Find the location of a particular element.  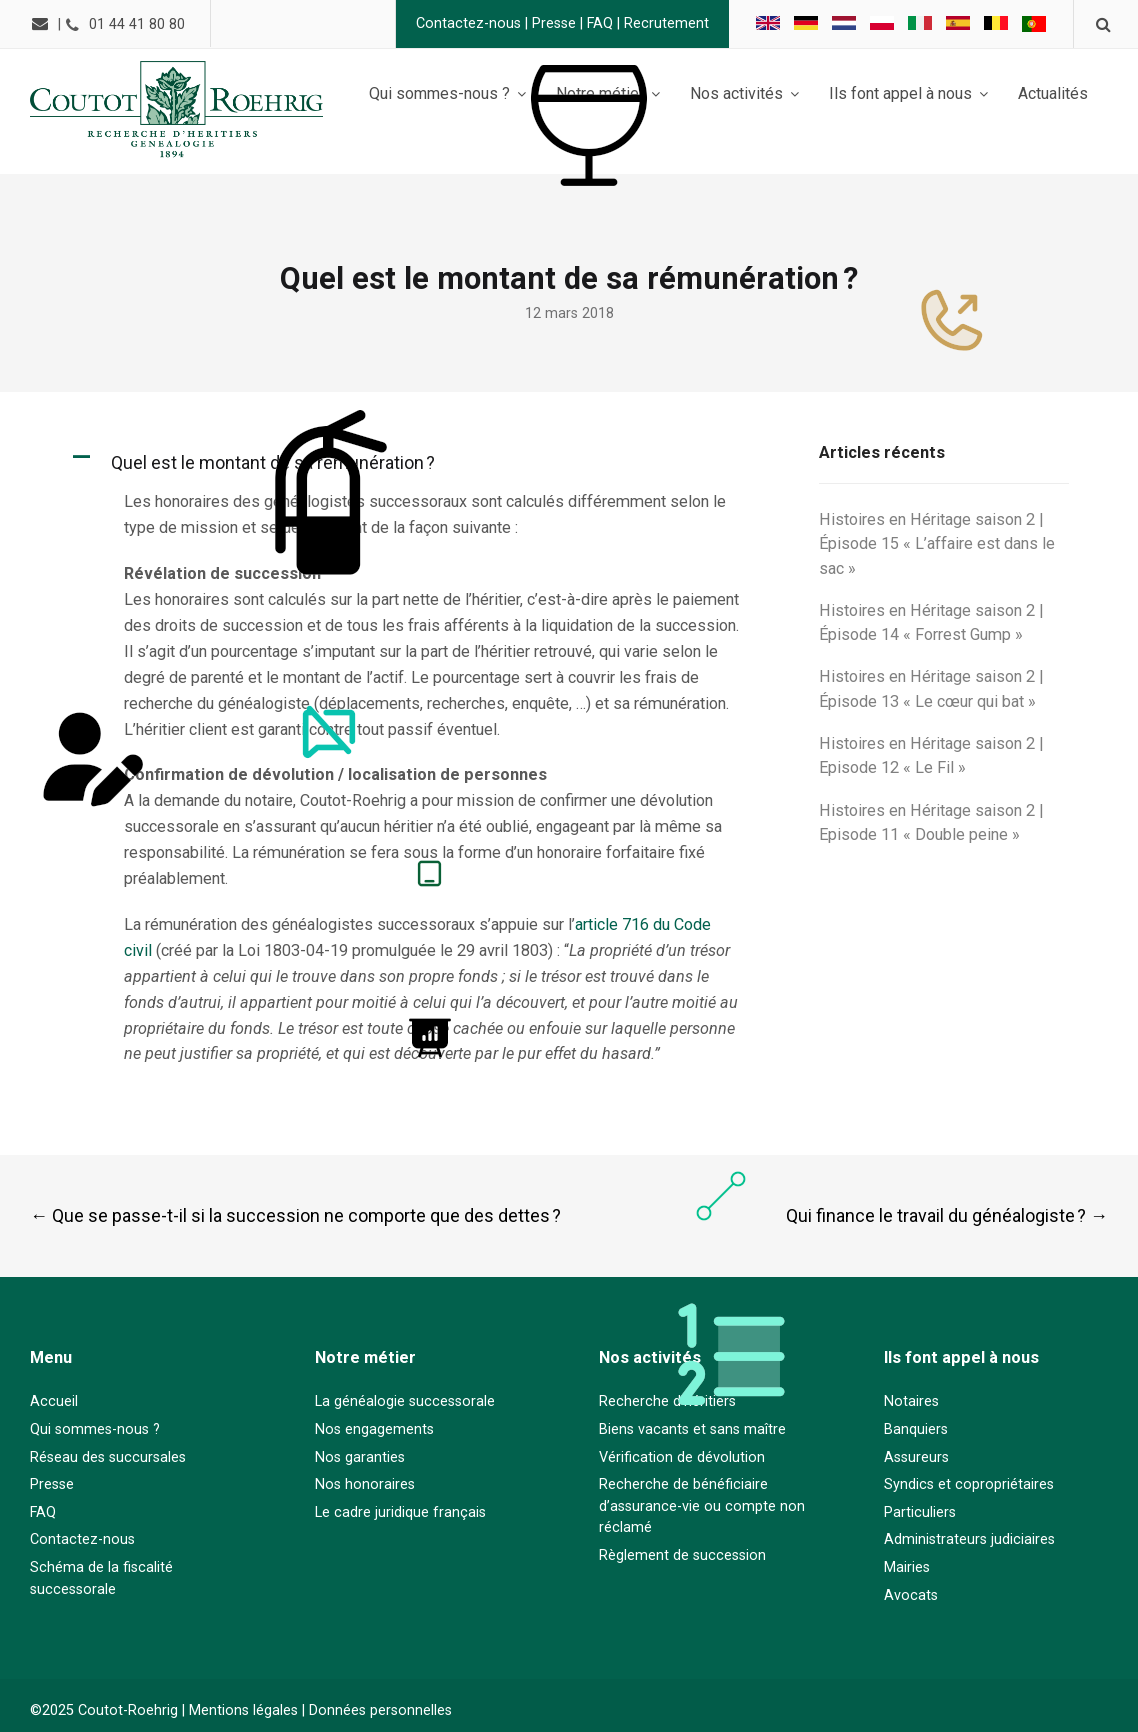

edit user profile is located at coordinates (91, 756).